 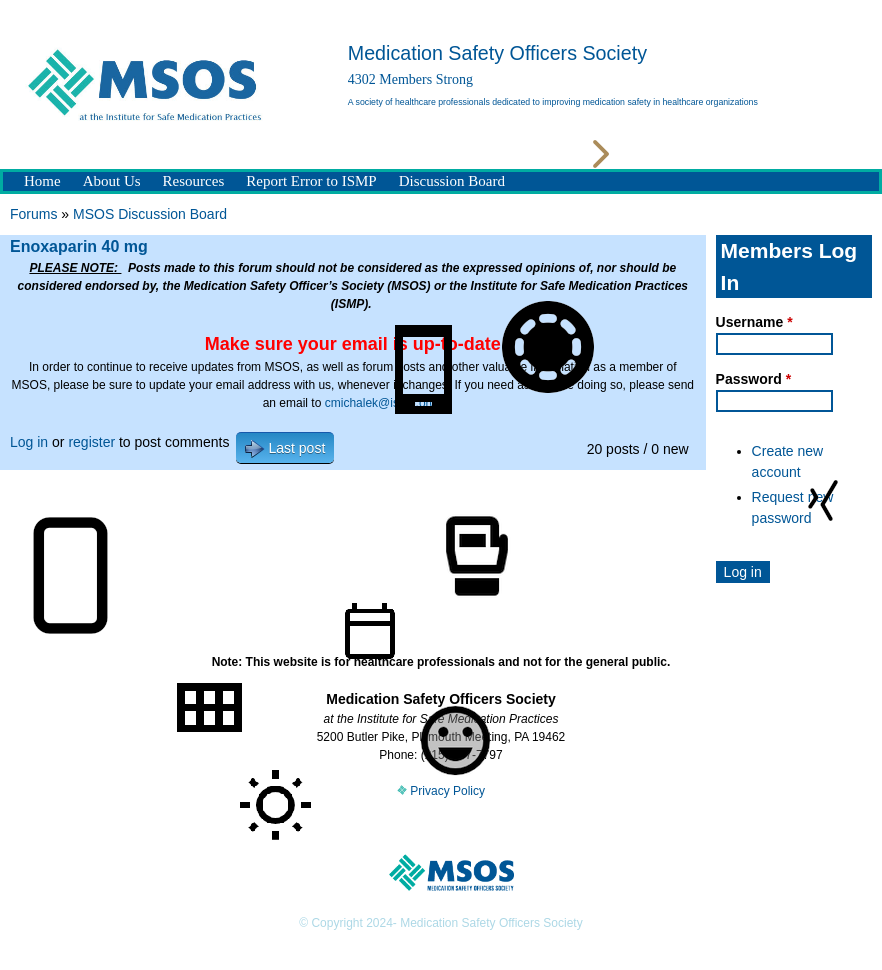 What do you see at coordinates (370, 631) in the screenshot?
I see `view today's date or calendar` at bounding box center [370, 631].